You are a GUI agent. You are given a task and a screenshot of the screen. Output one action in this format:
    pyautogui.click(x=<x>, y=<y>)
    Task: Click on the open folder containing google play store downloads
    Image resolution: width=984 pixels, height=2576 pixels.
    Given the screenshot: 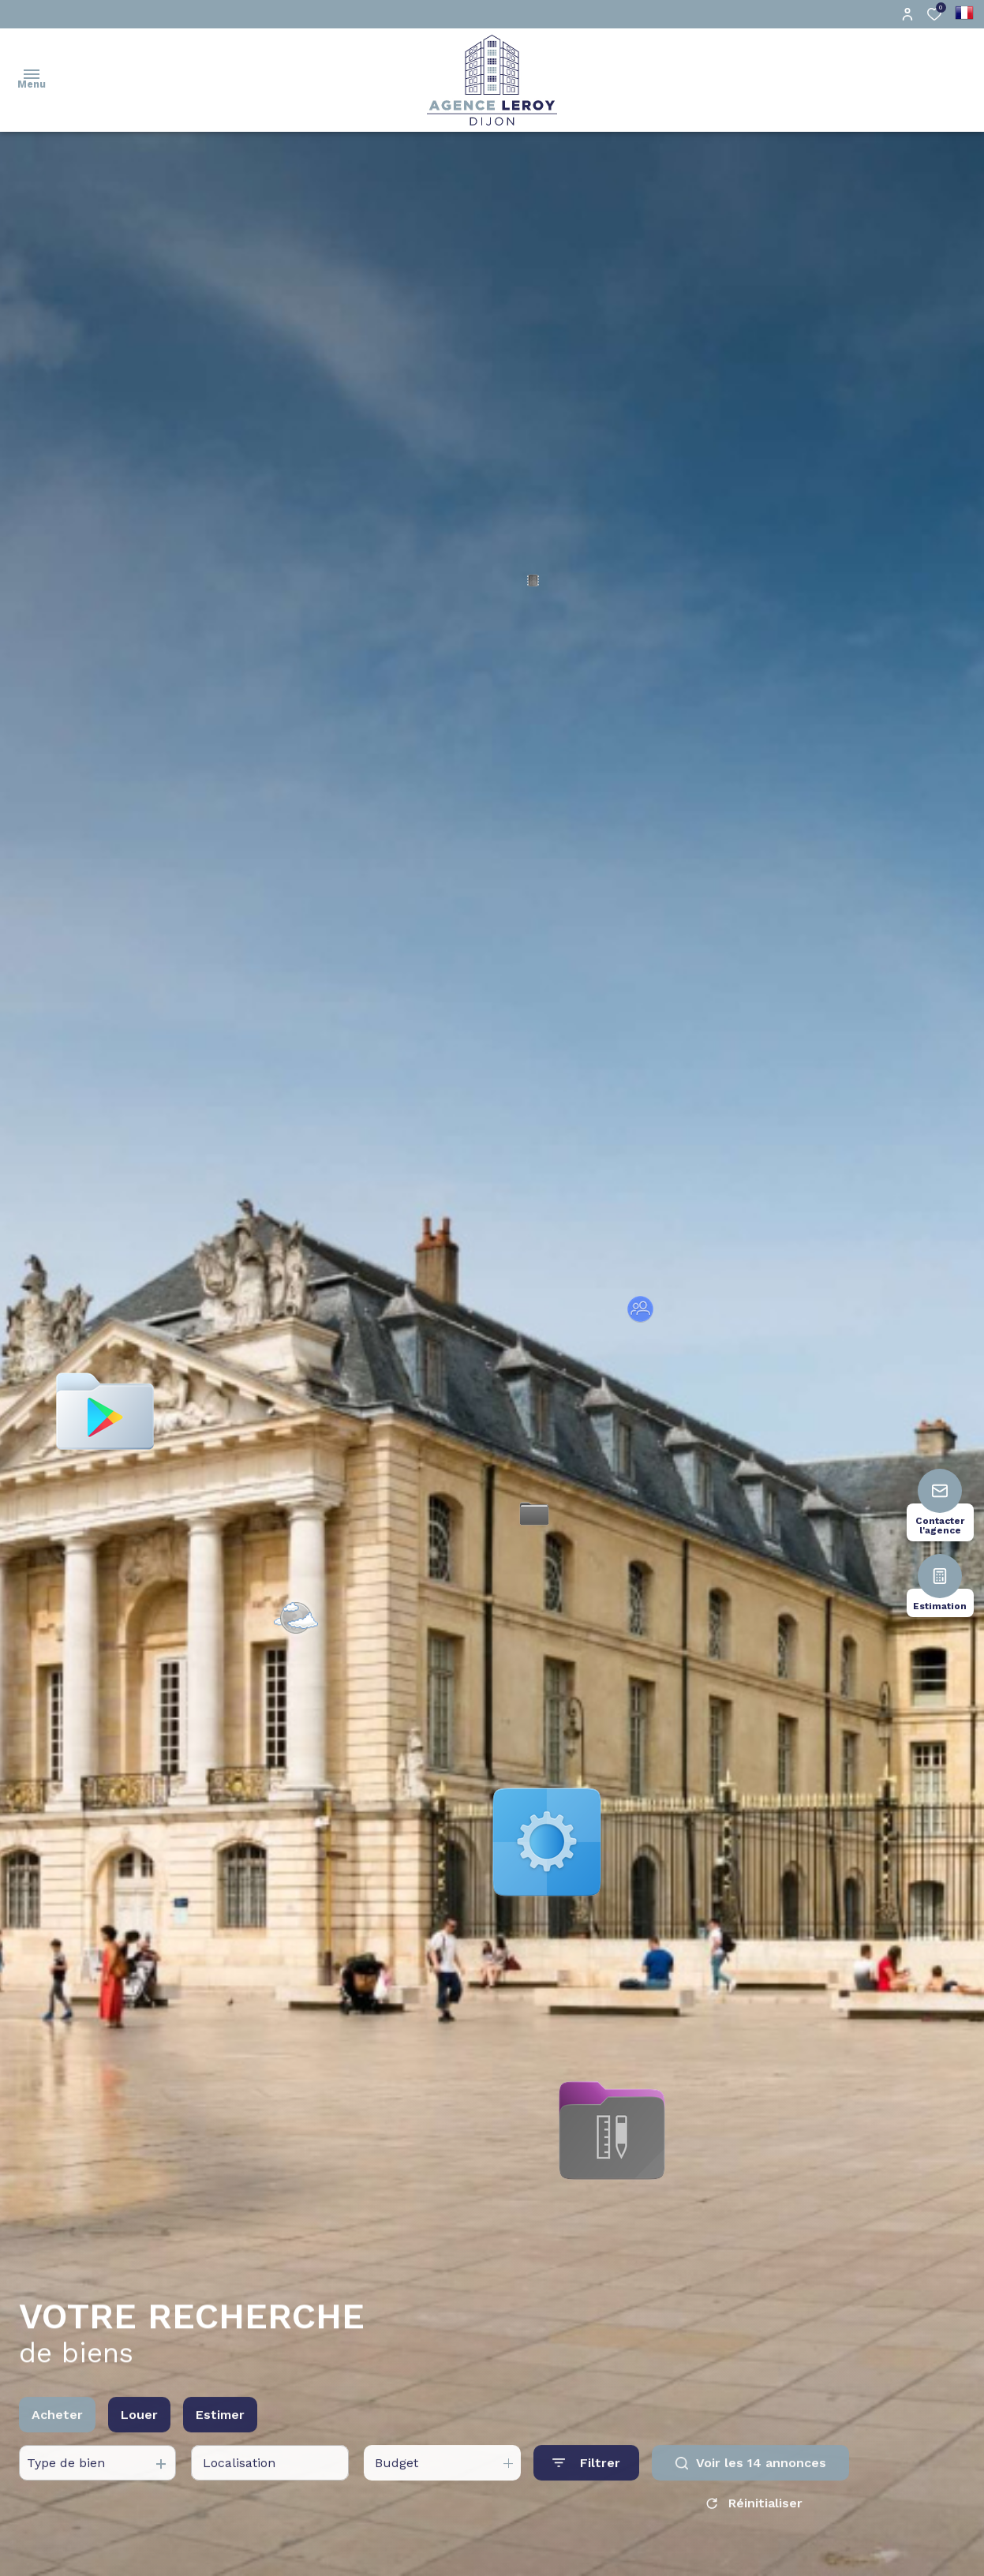 What is the action you would take?
    pyautogui.click(x=104, y=1413)
    